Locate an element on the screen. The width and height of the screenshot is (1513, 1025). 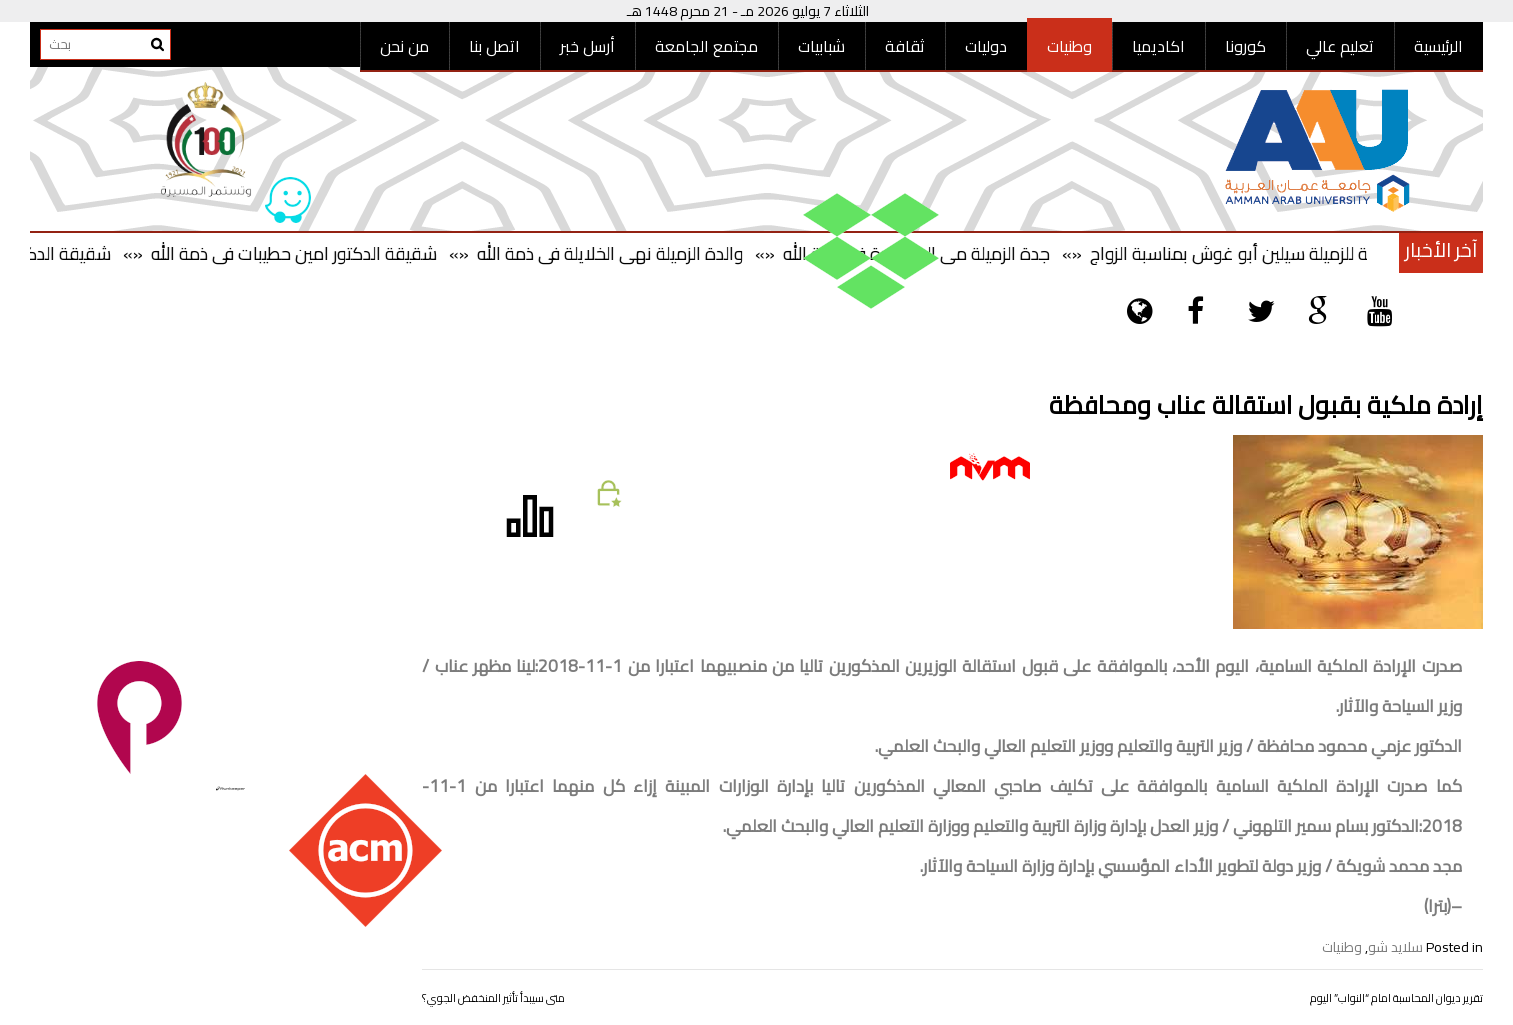
player.me logo is located at coordinates (139, 717).